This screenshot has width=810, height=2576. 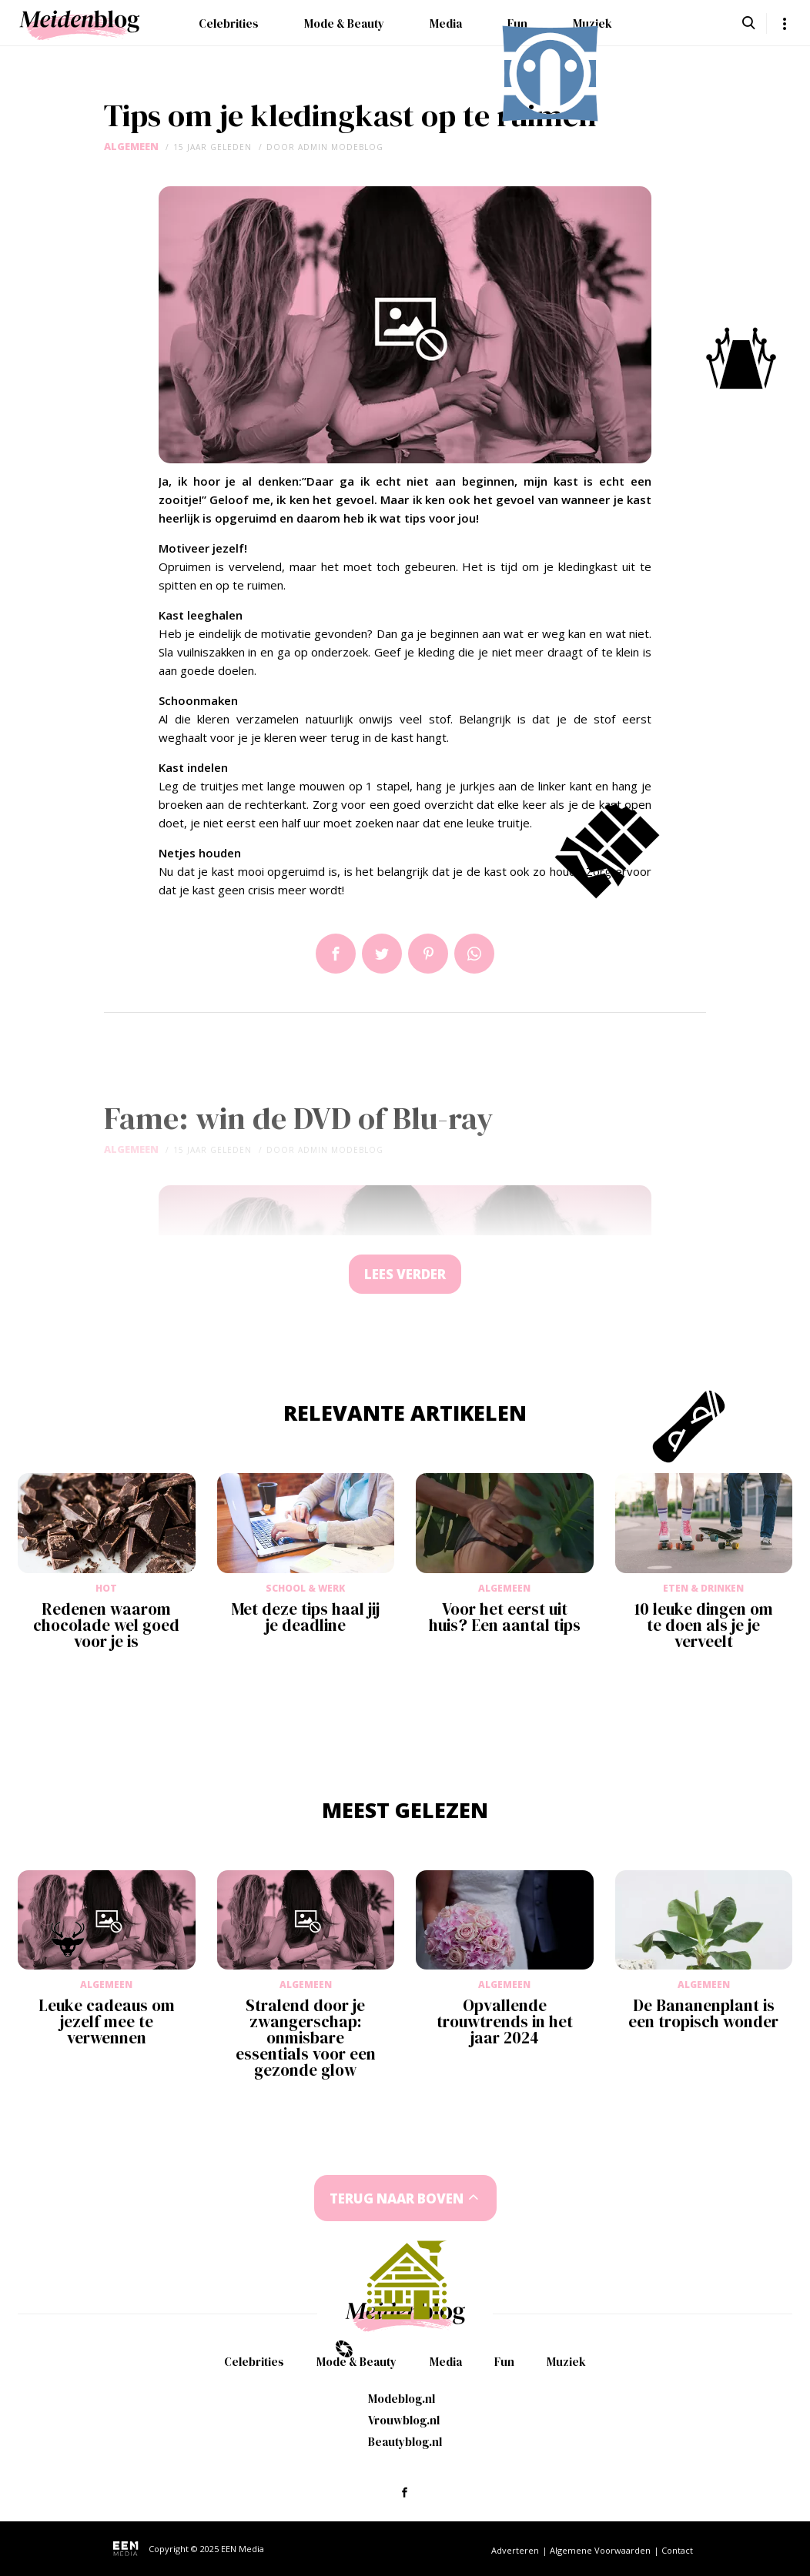 What do you see at coordinates (344, 2349) in the screenshot?
I see `adjust camera aperture settings` at bounding box center [344, 2349].